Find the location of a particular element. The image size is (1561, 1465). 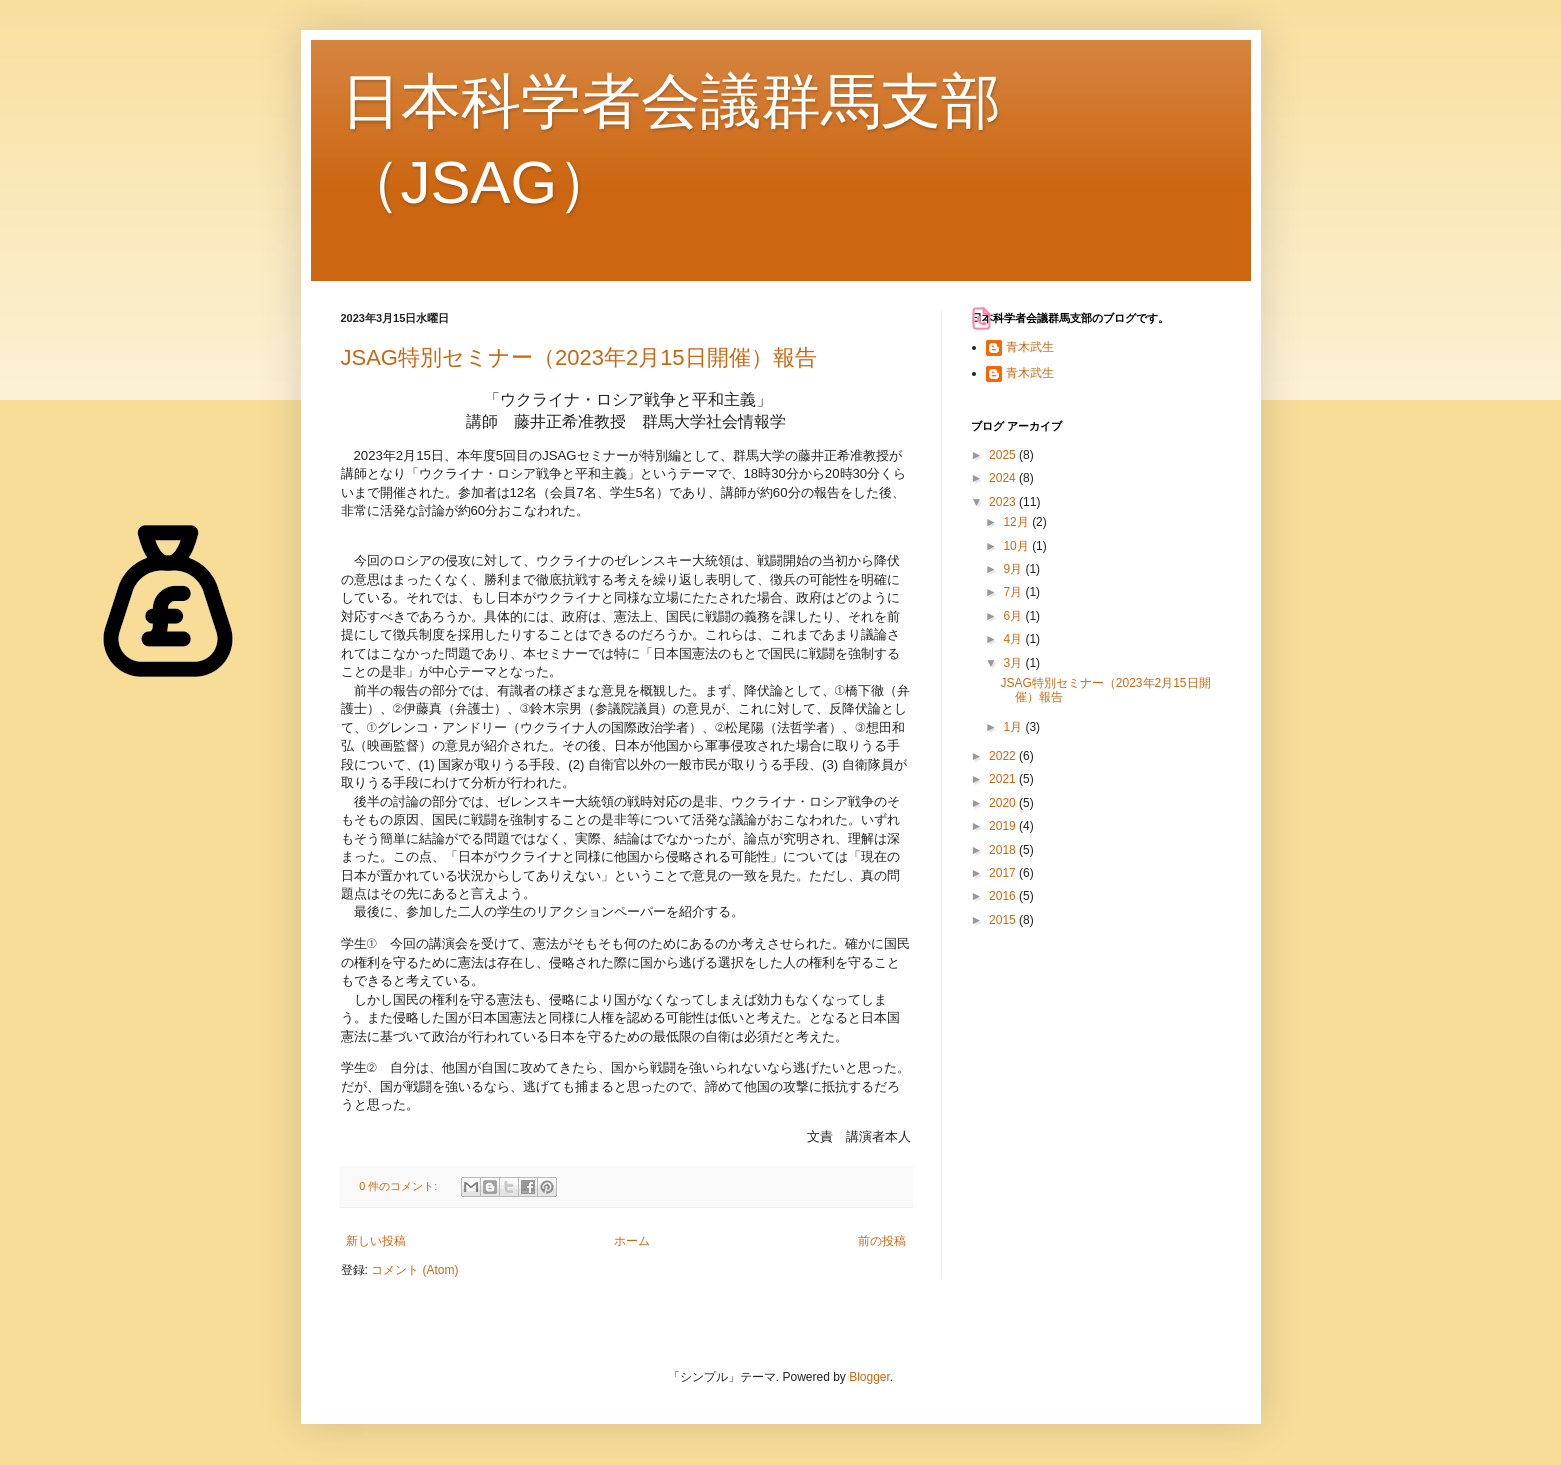

view tax payment in pounds is located at coordinates (168, 601).